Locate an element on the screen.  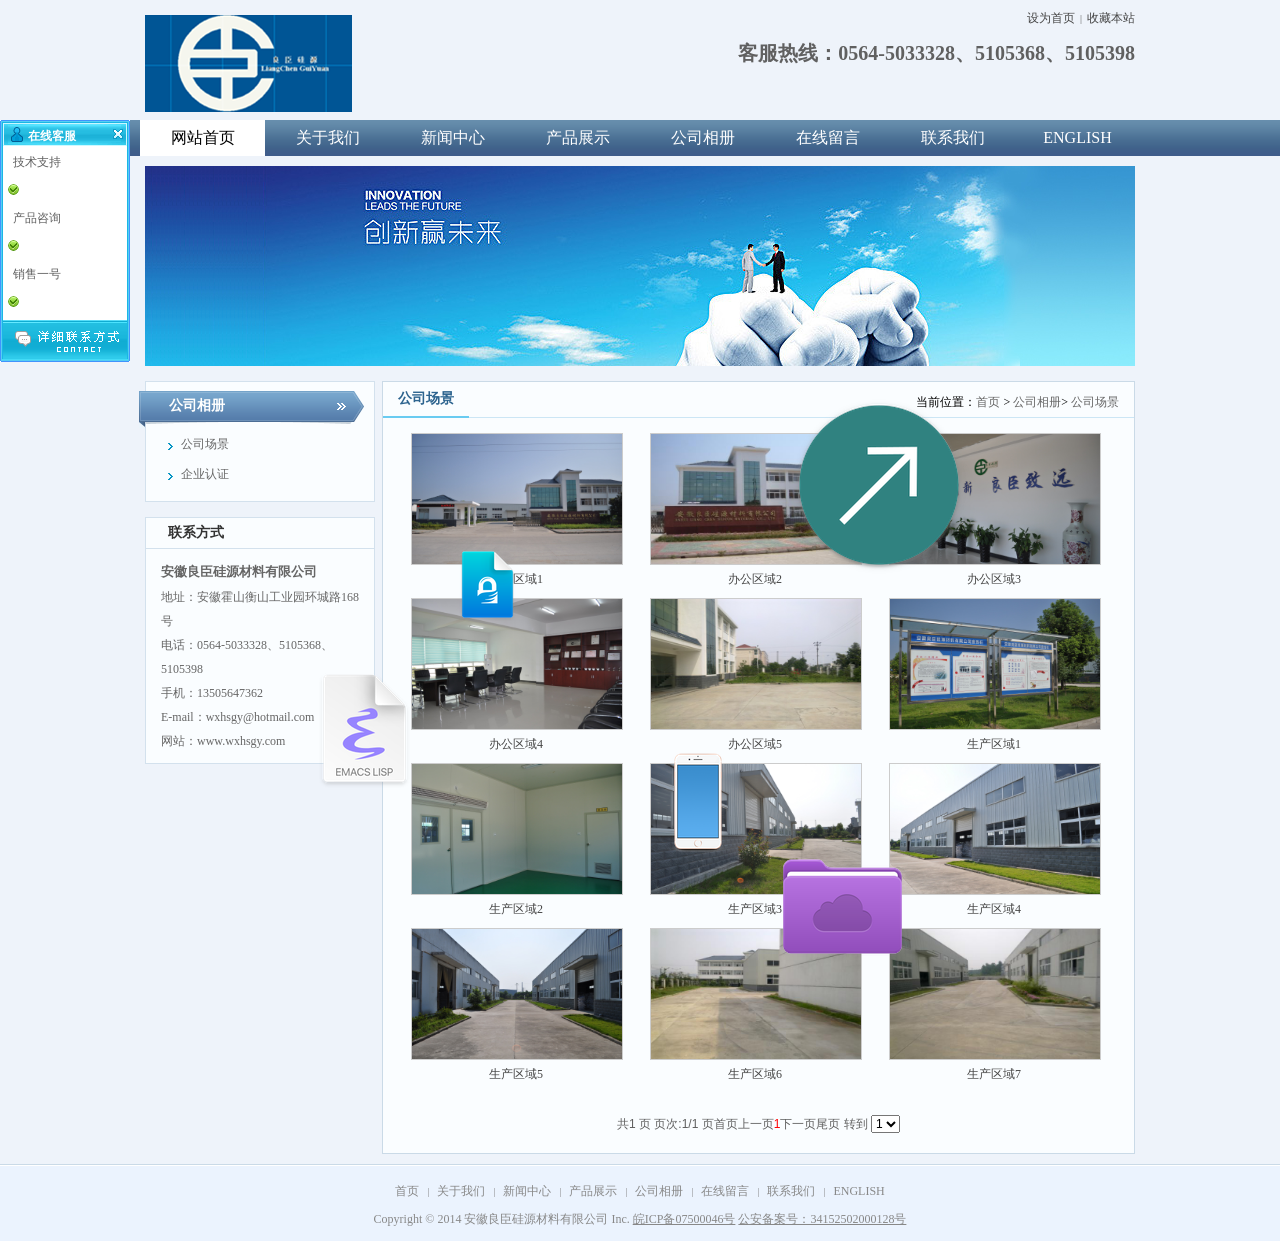
indicates a symbolic link or shortcut to another file is located at coordinates (879, 485).